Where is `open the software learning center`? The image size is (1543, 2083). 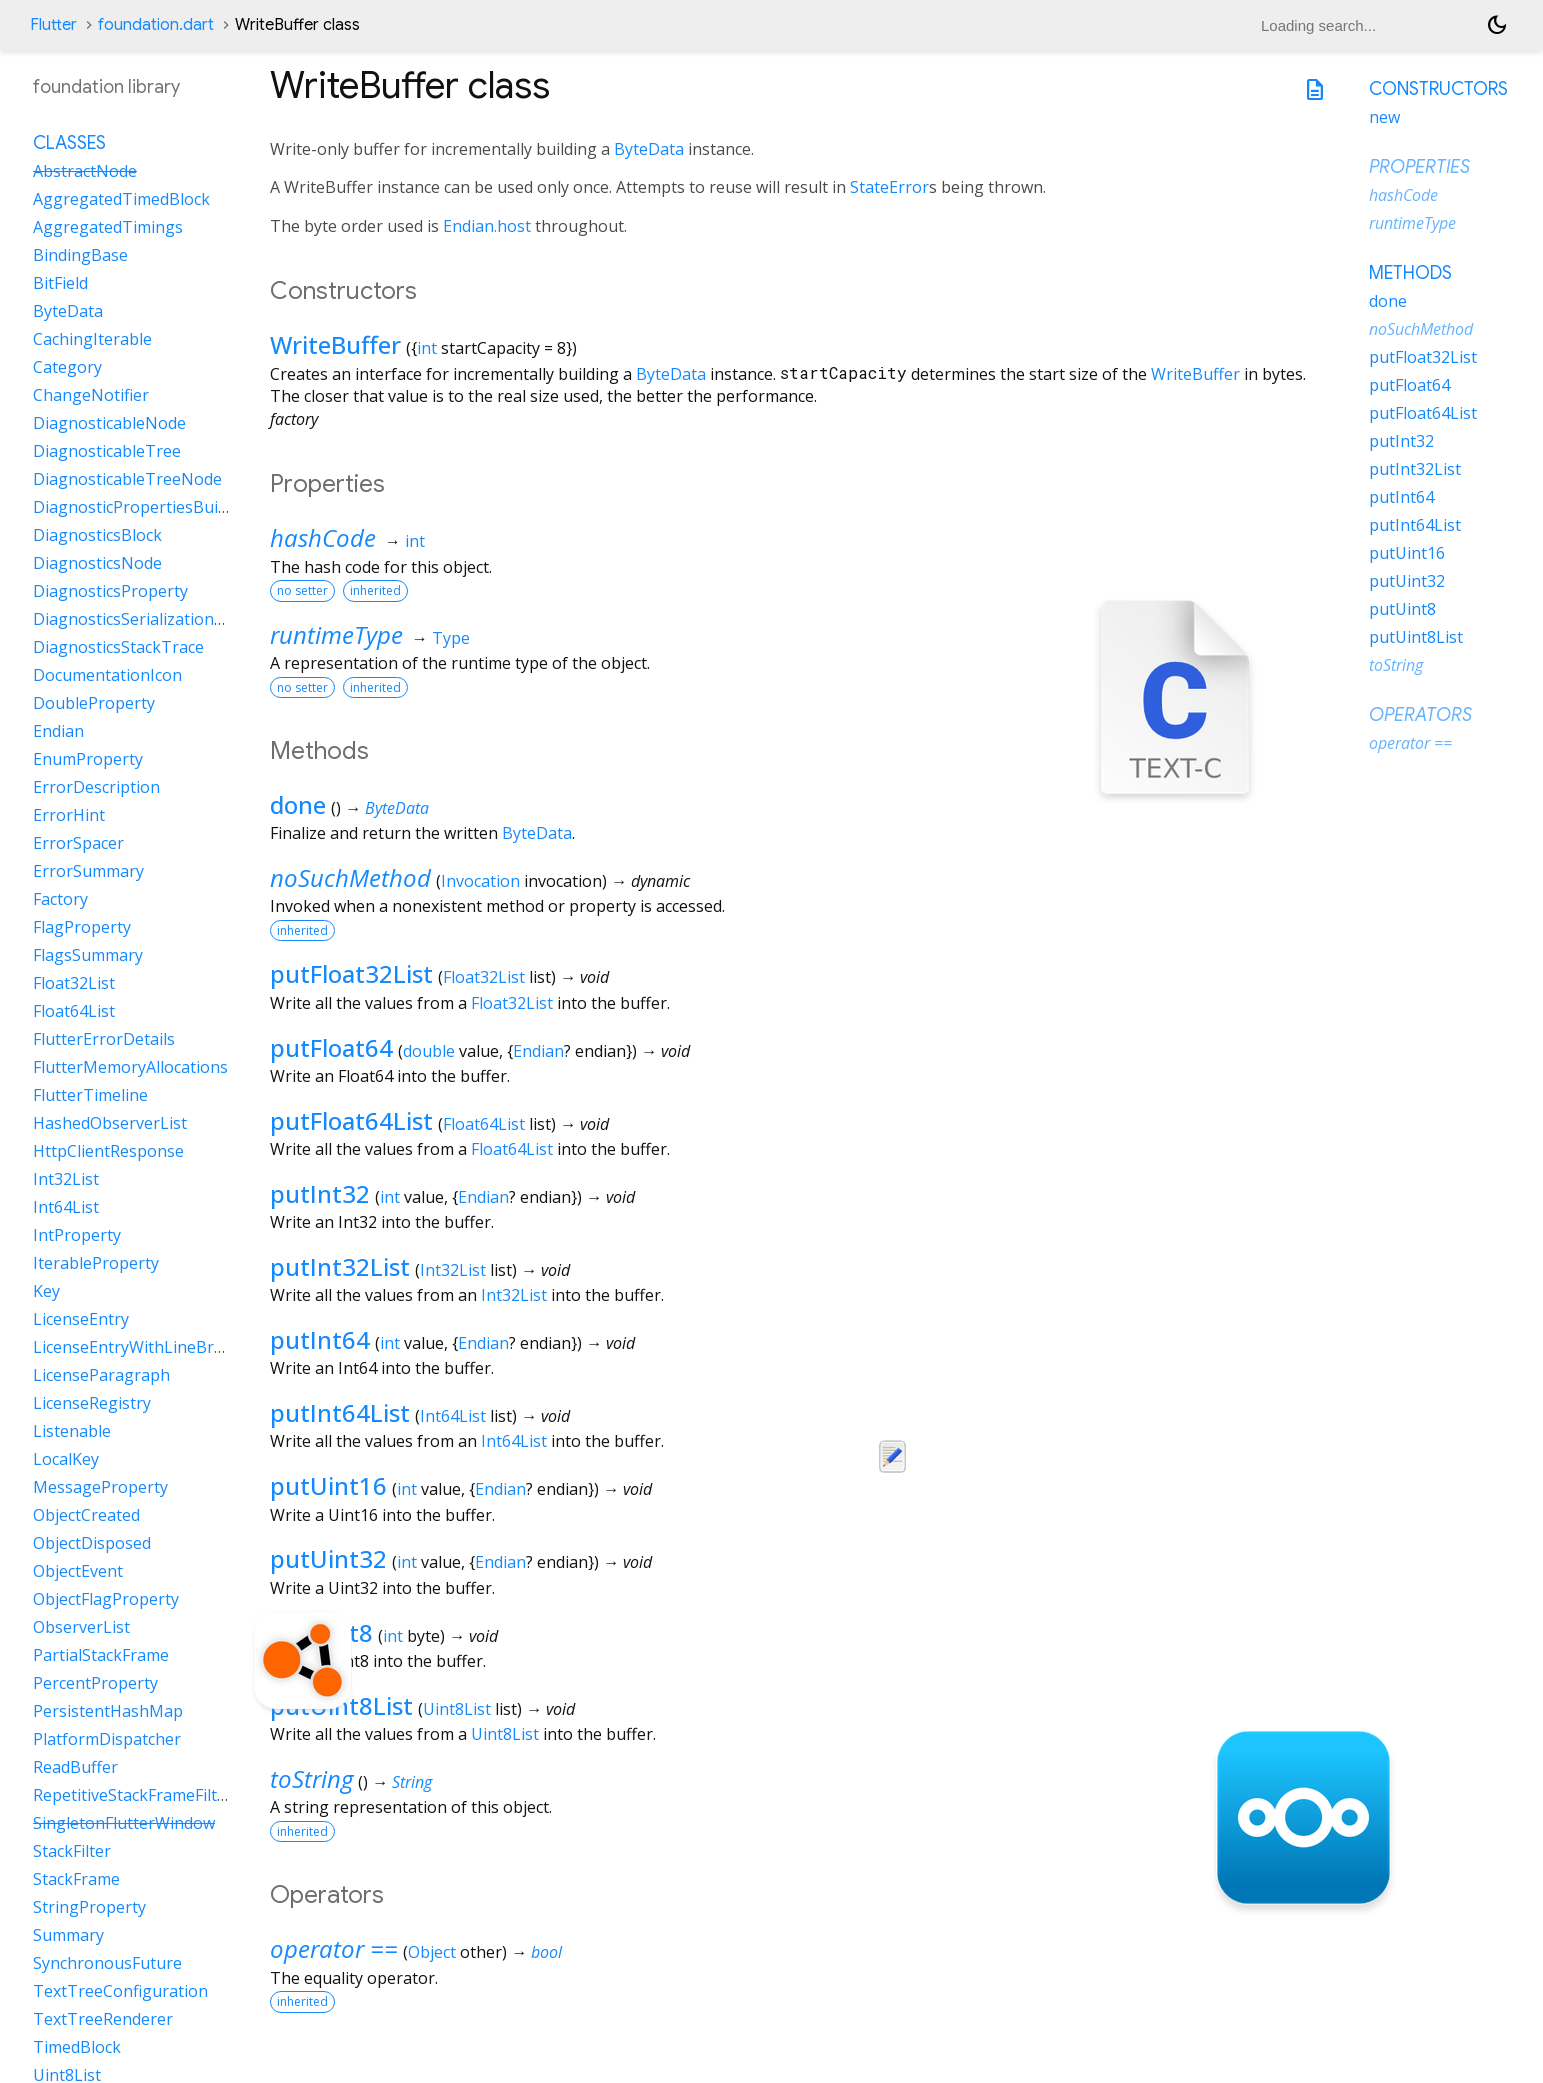
open the software learning center is located at coordinates (892, 1456).